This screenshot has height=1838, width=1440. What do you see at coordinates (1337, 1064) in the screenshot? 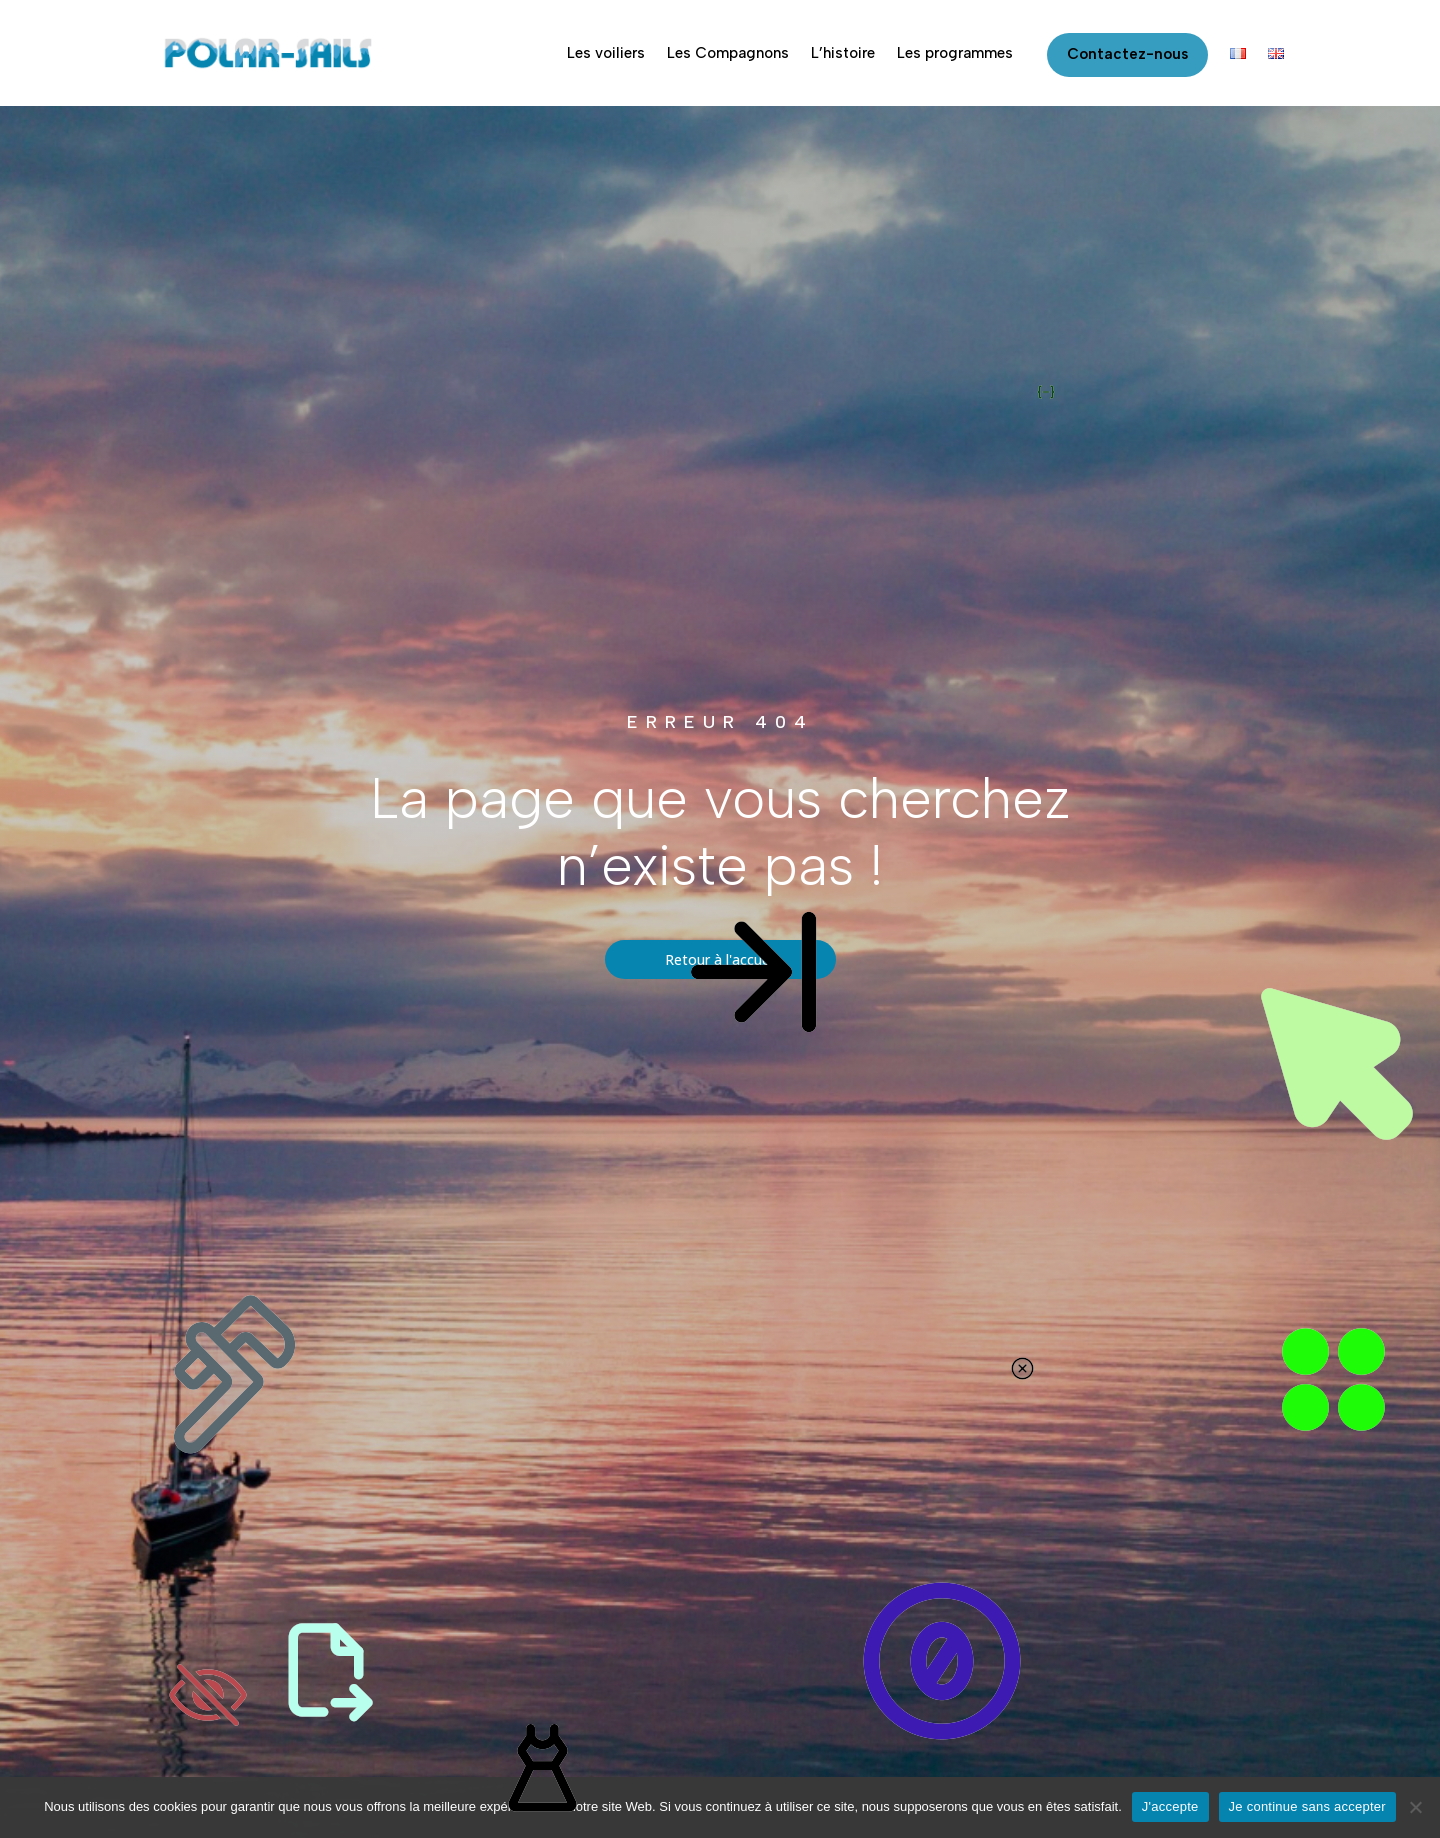
I see `cursor indicating selection mode` at bounding box center [1337, 1064].